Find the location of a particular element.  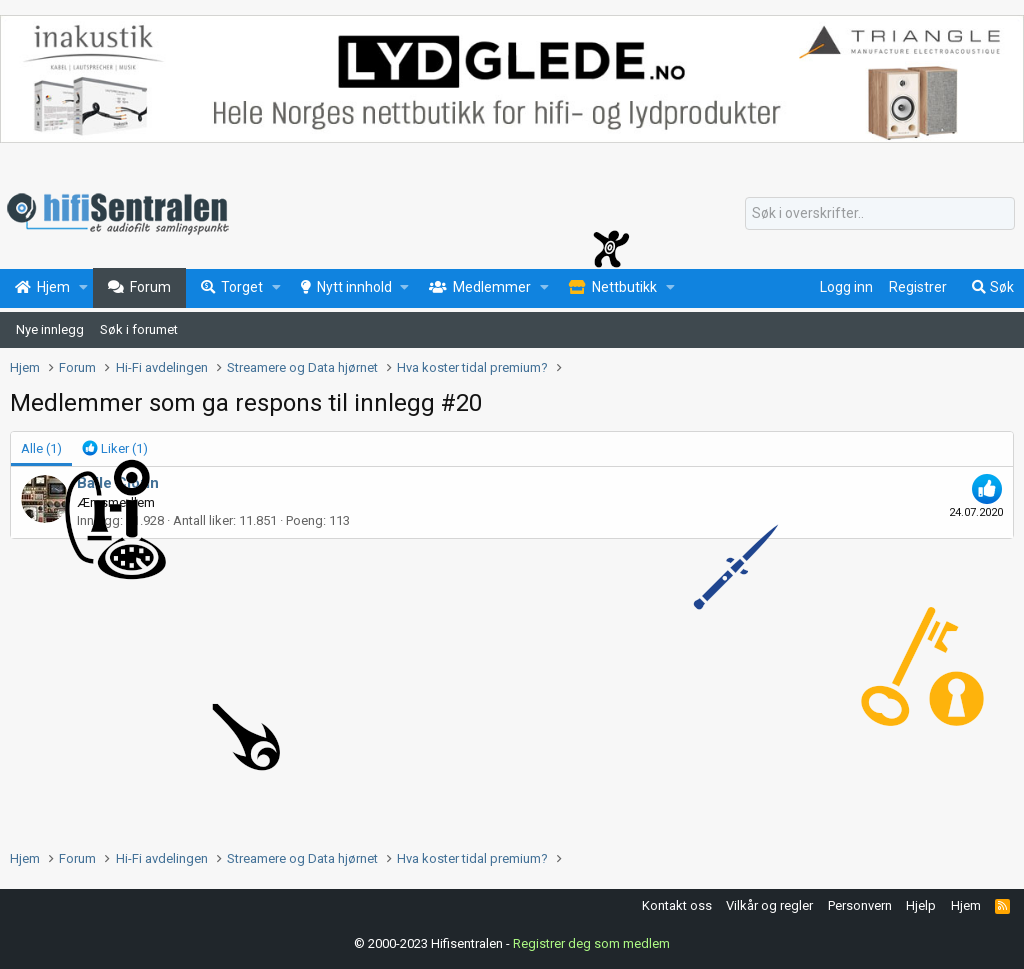

vintage or classic phone contact option is located at coordinates (115, 519).